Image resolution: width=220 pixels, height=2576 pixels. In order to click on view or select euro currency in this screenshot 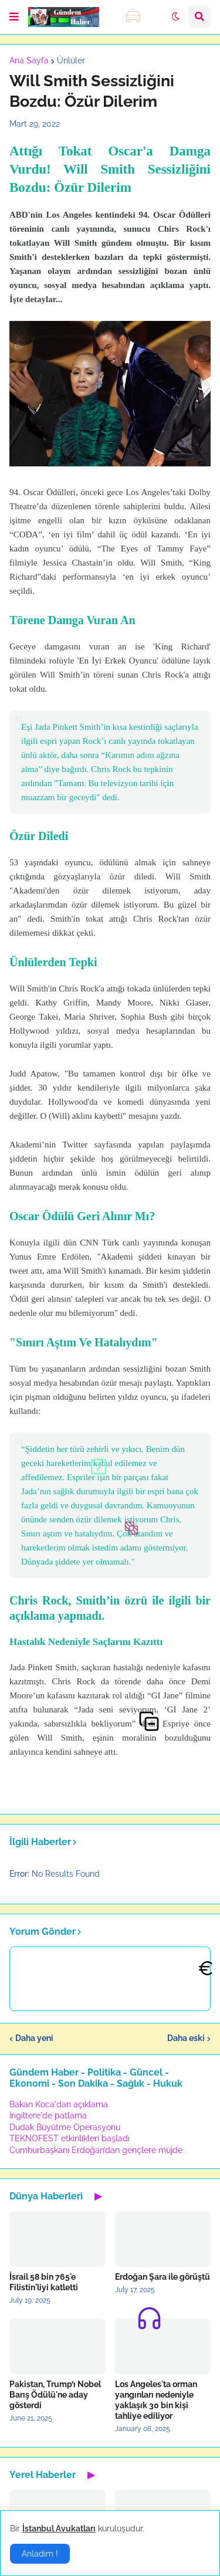, I will do `click(206, 1968)`.